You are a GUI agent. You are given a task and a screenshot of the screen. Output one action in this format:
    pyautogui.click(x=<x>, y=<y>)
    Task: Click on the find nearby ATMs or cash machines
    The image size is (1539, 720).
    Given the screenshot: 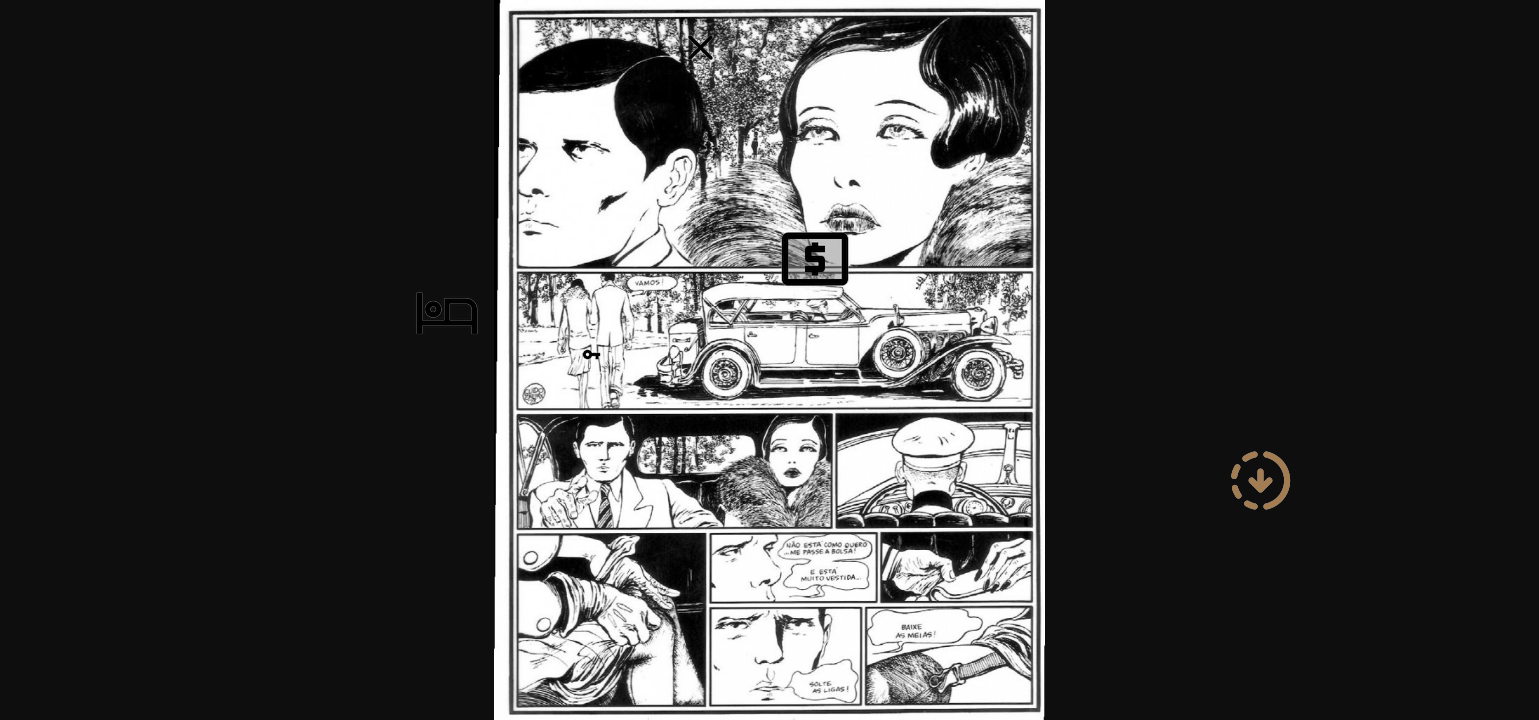 What is the action you would take?
    pyautogui.click(x=815, y=259)
    